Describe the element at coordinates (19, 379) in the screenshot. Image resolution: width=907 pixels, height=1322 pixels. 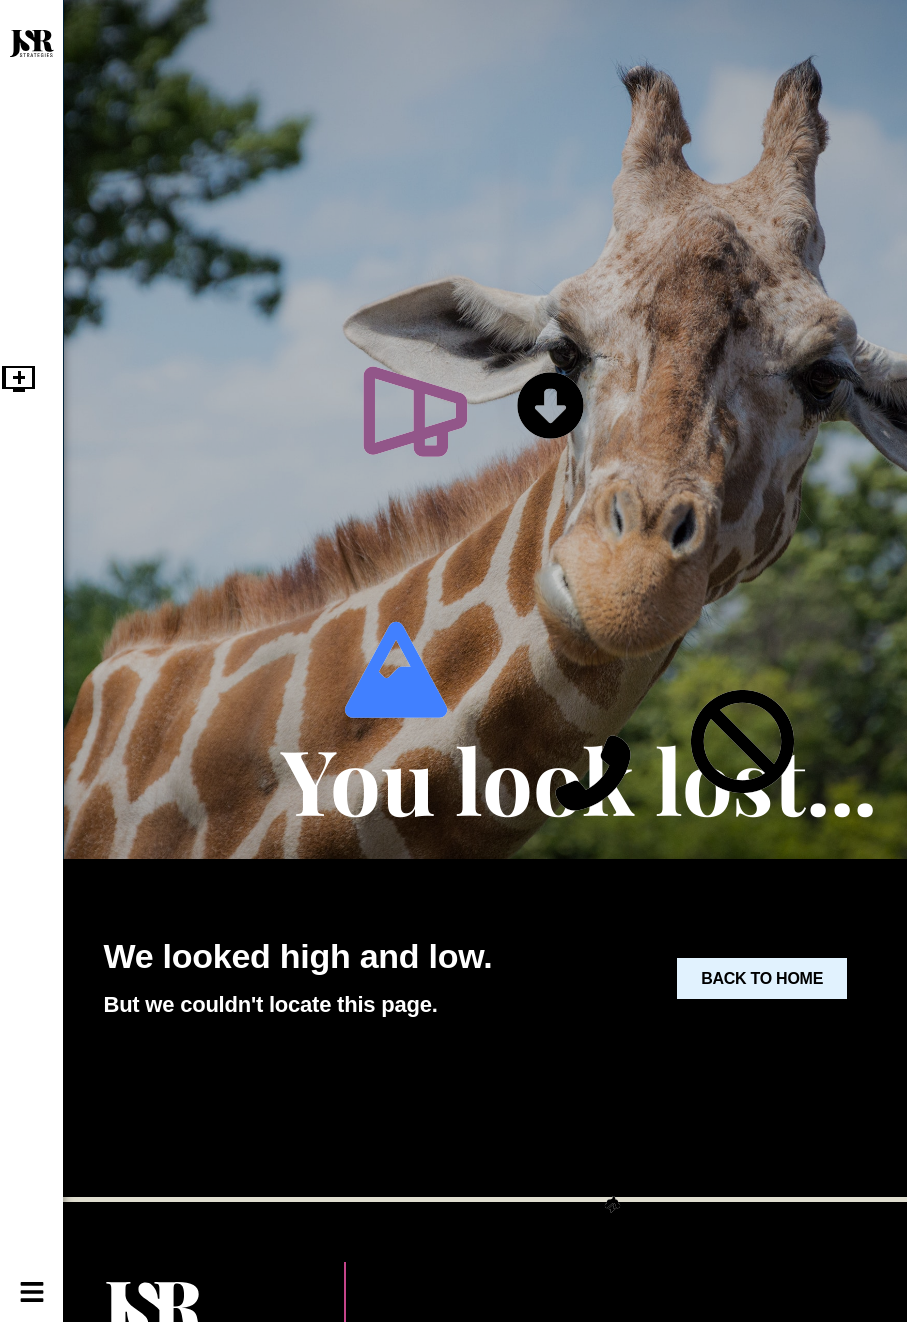
I see `add current video to watch queue` at that location.